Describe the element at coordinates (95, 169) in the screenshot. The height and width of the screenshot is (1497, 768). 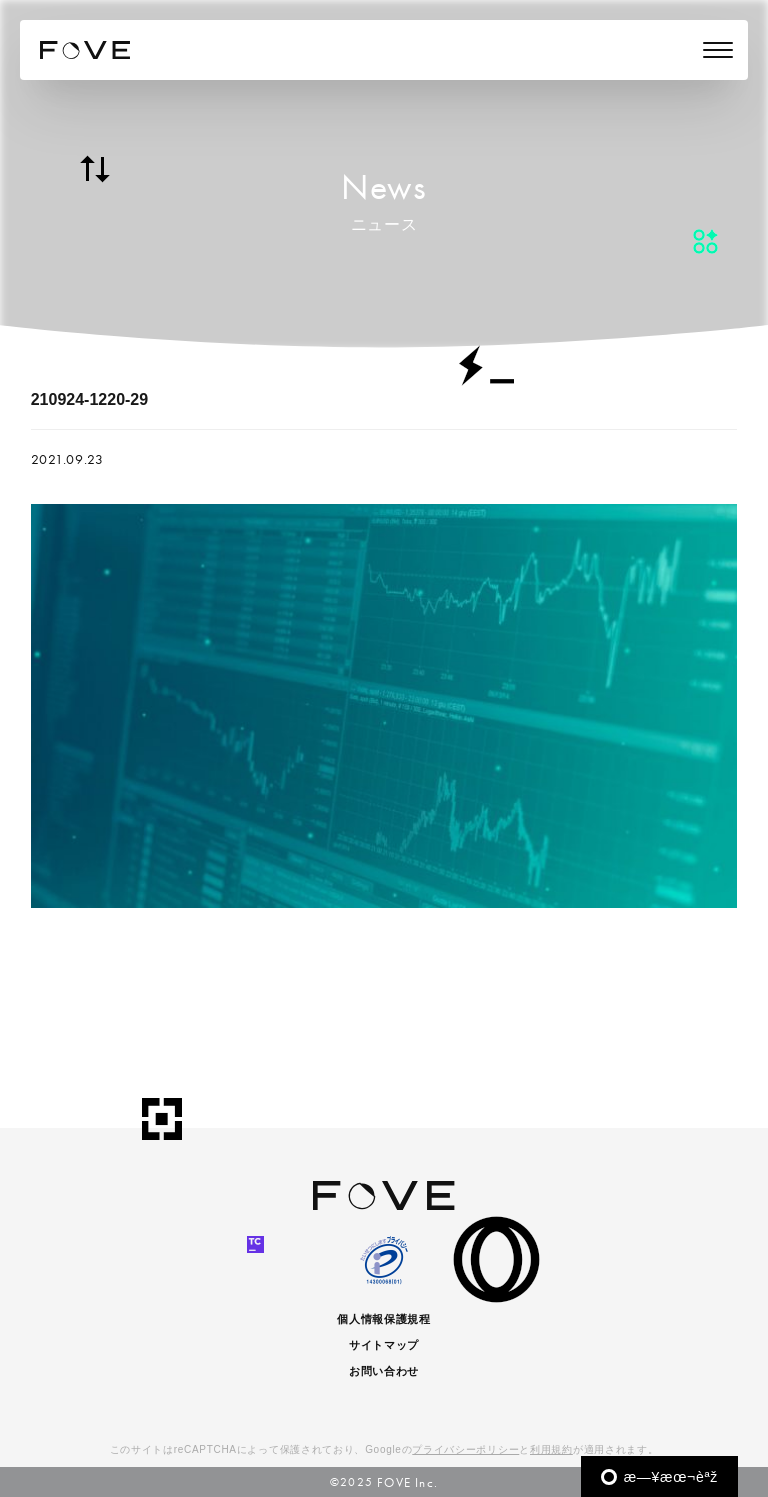
I see `sort items in ascending or descending order` at that location.